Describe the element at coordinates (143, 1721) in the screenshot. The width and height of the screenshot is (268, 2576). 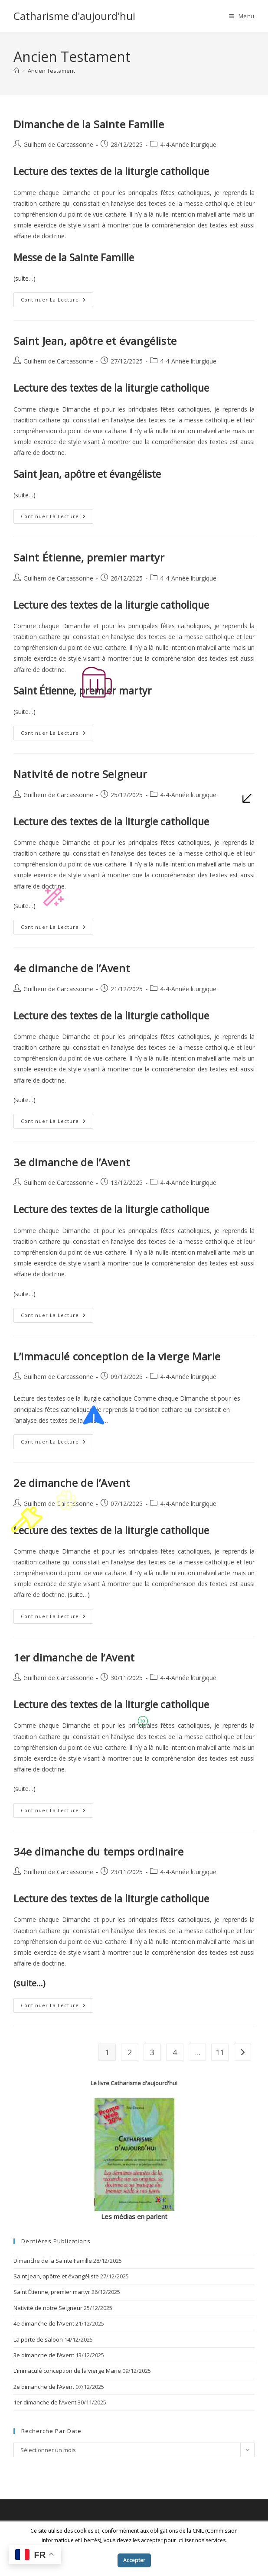
I see `skip forward or advance to next item` at that location.